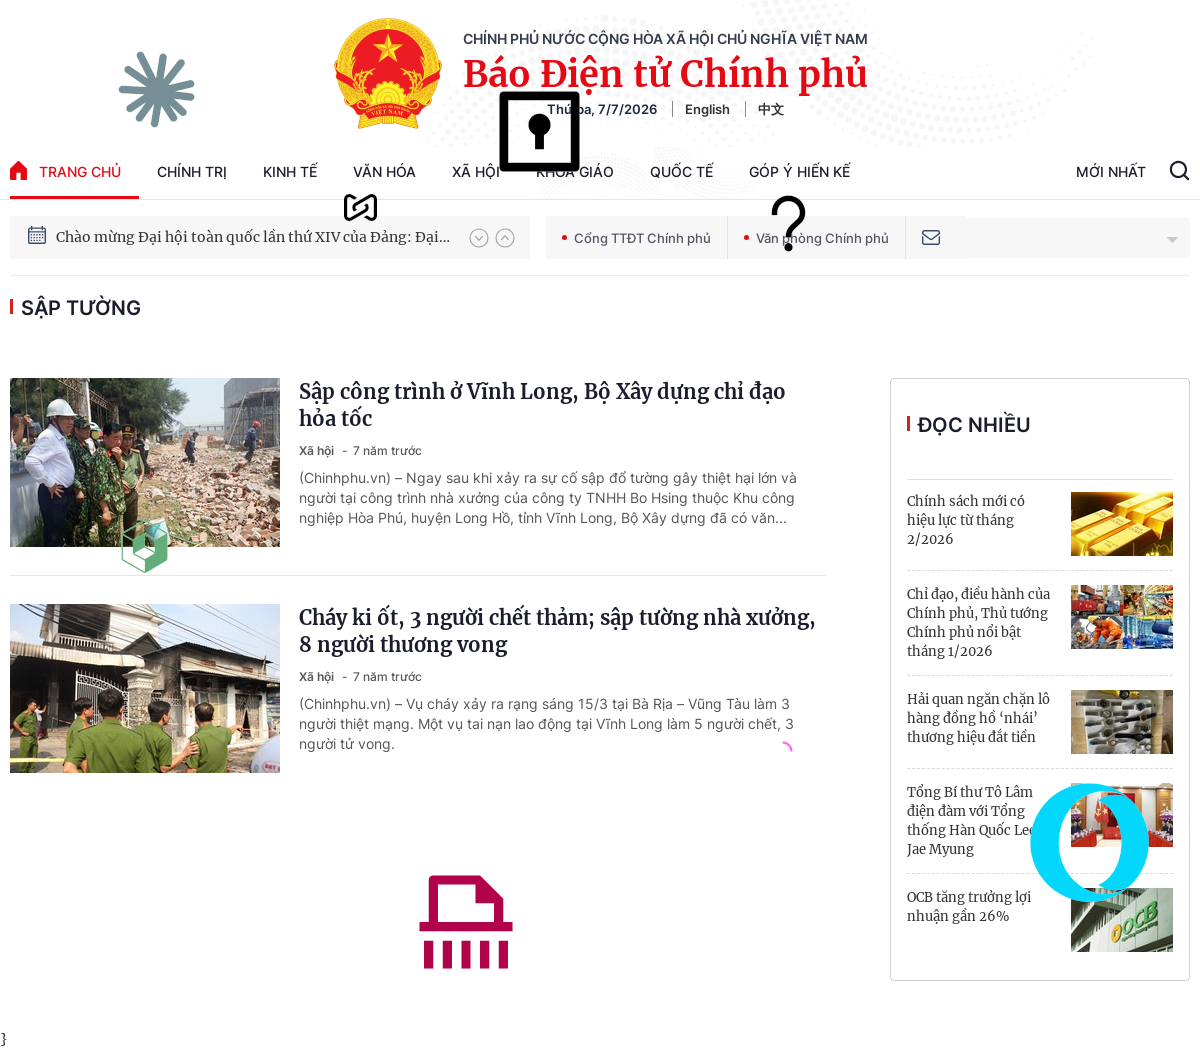 Image resolution: width=1200 pixels, height=1049 pixels. I want to click on perforce version control logo, so click(360, 207).